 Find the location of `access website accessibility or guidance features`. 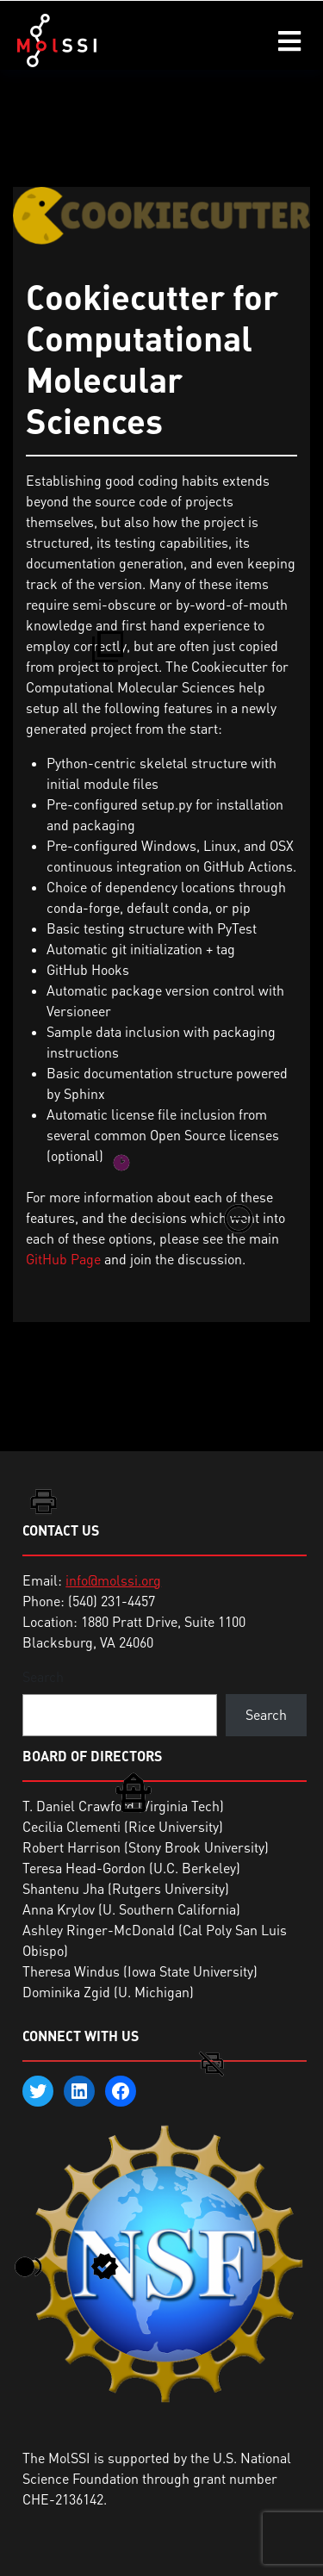

access website accessibility or guidance features is located at coordinates (134, 1794).